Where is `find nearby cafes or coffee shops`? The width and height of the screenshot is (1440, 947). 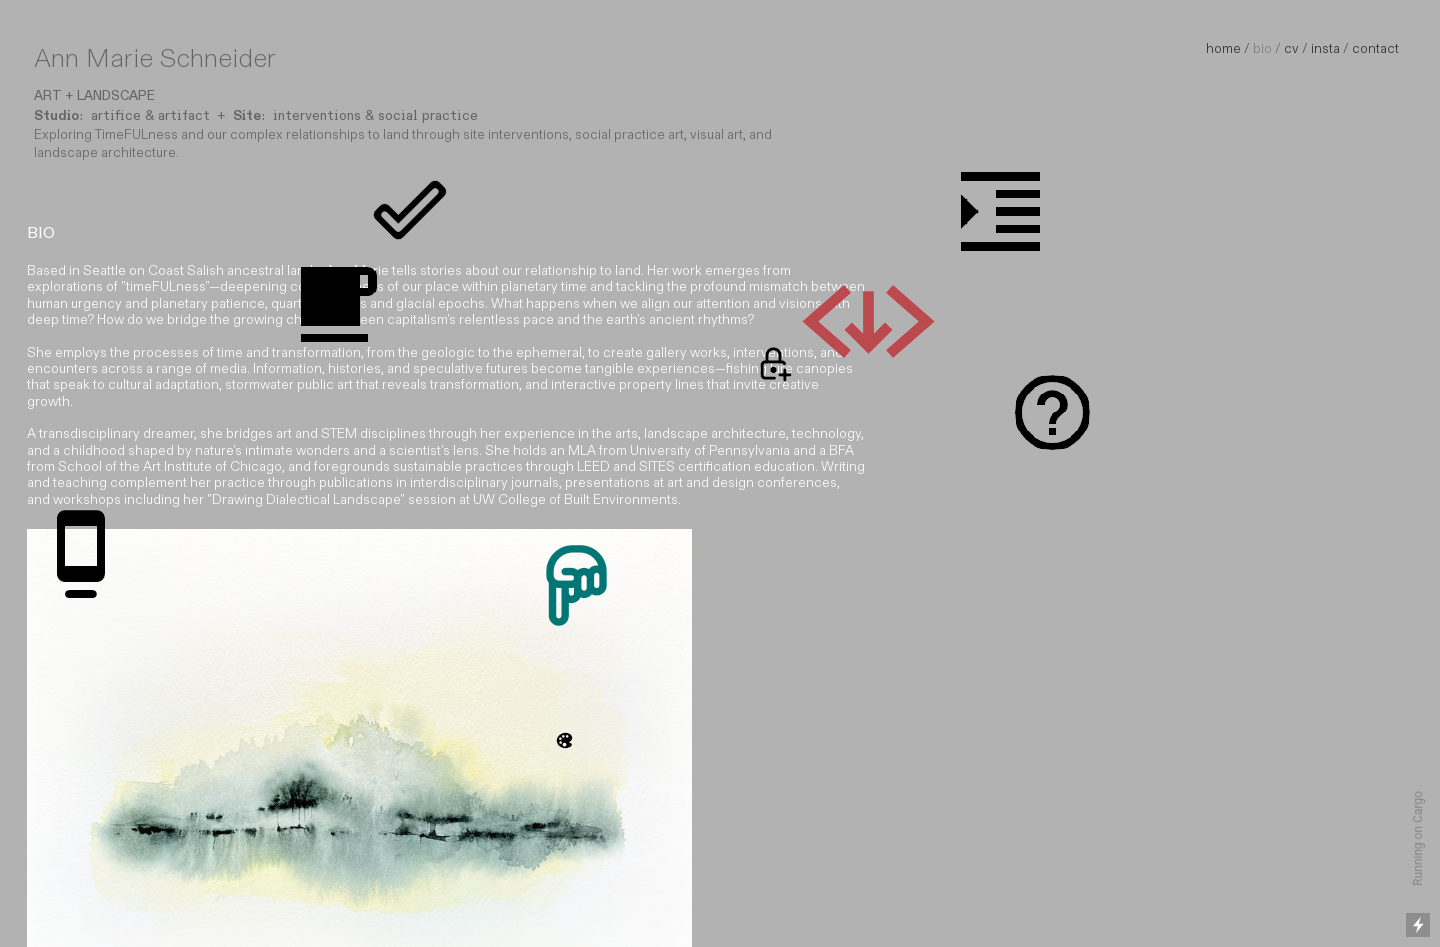
find nearby cafes or coffee shops is located at coordinates (334, 304).